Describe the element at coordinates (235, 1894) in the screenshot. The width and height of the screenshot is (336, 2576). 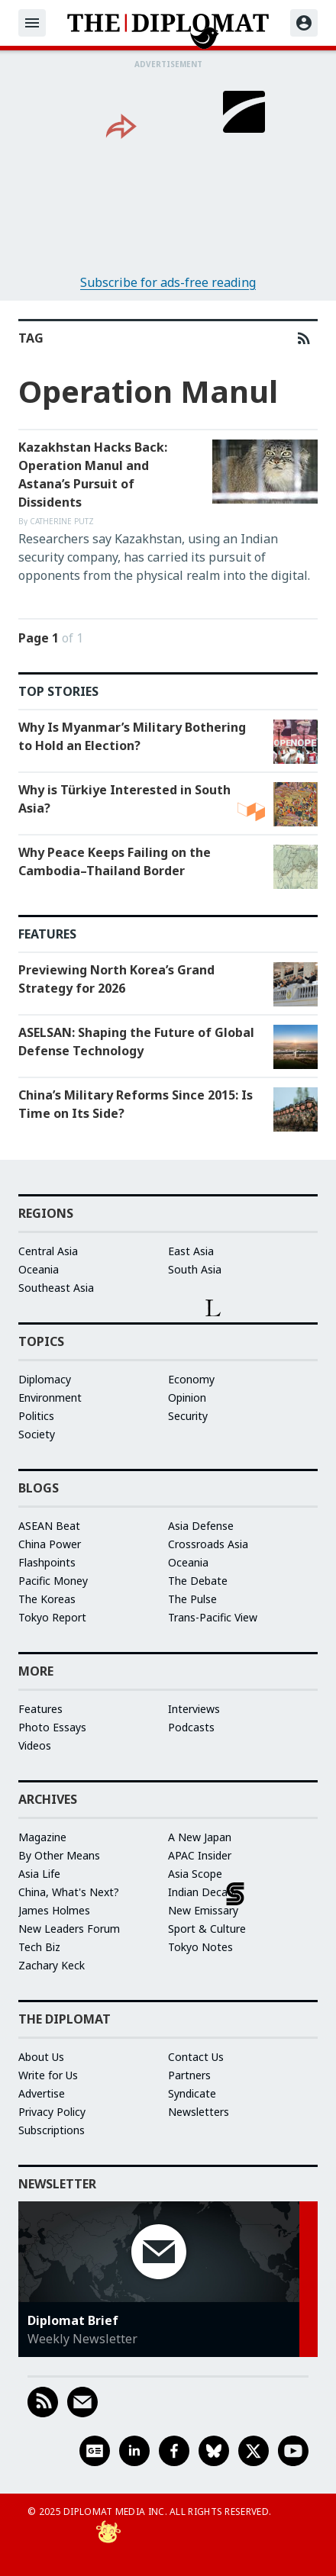
I see `sega brand logo` at that location.